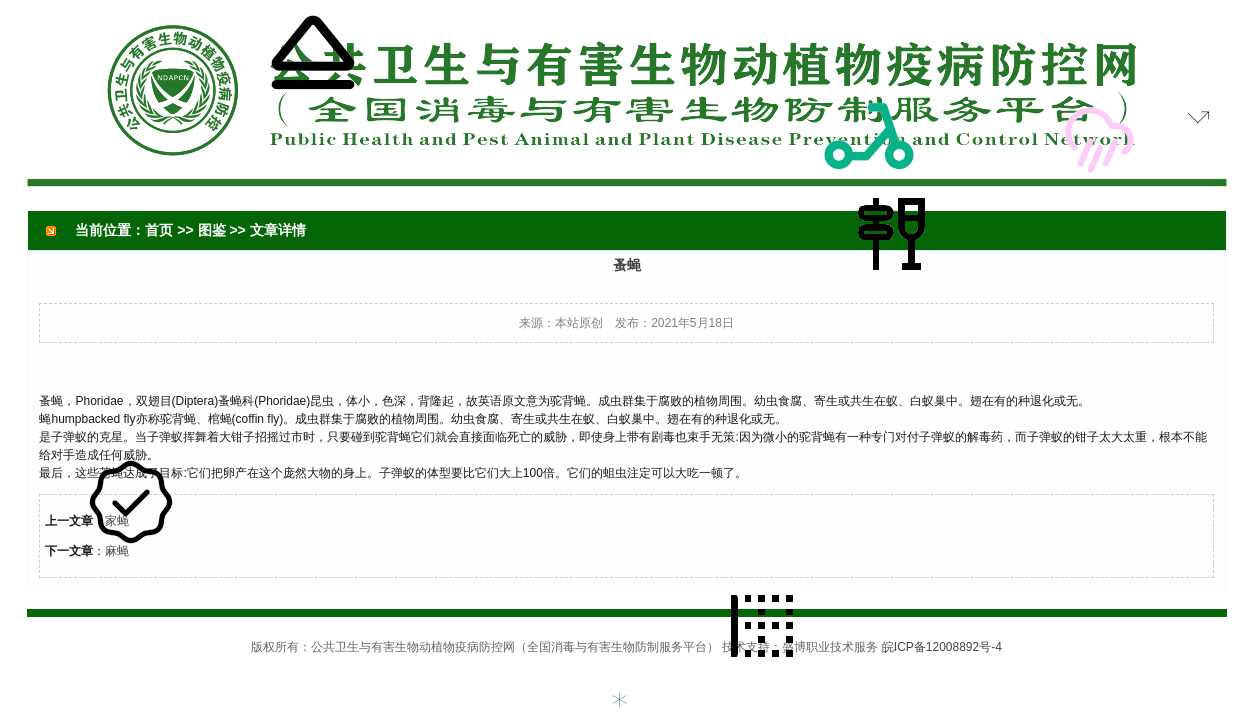  What do you see at coordinates (762, 626) in the screenshot?
I see `apply border to left edge of cell or element` at bounding box center [762, 626].